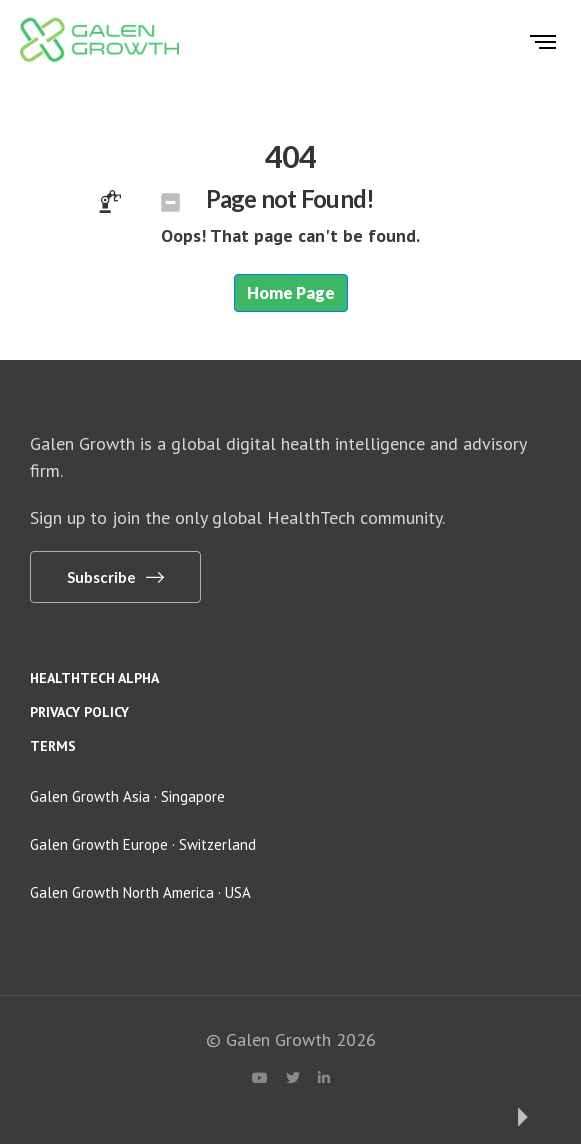  Describe the element at coordinates (109, 201) in the screenshot. I see `open builder or automation tools` at that location.